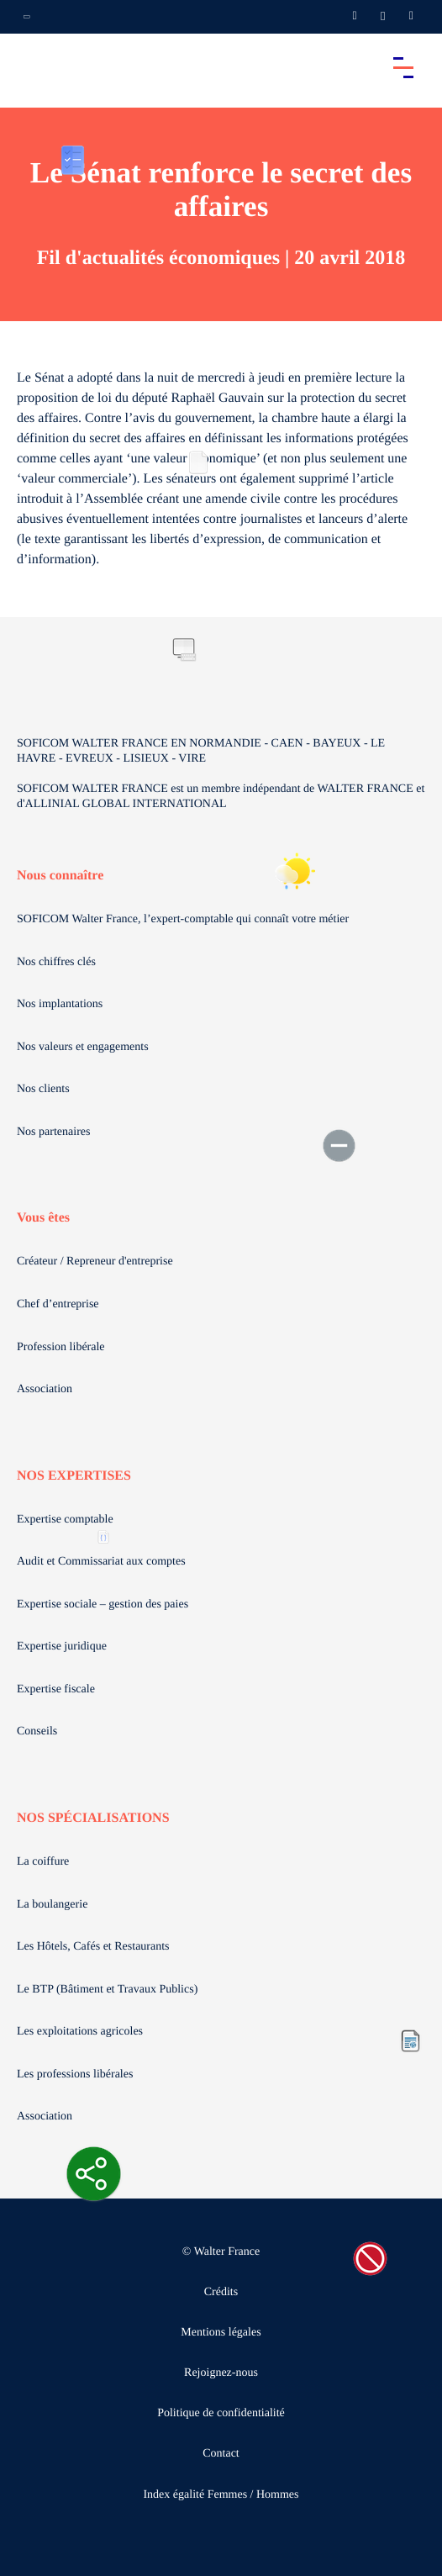  What do you see at coordinates (93, 2173) in the screenshot?
I see `access sharing and network preferences` at bounding box center [93, 2173].